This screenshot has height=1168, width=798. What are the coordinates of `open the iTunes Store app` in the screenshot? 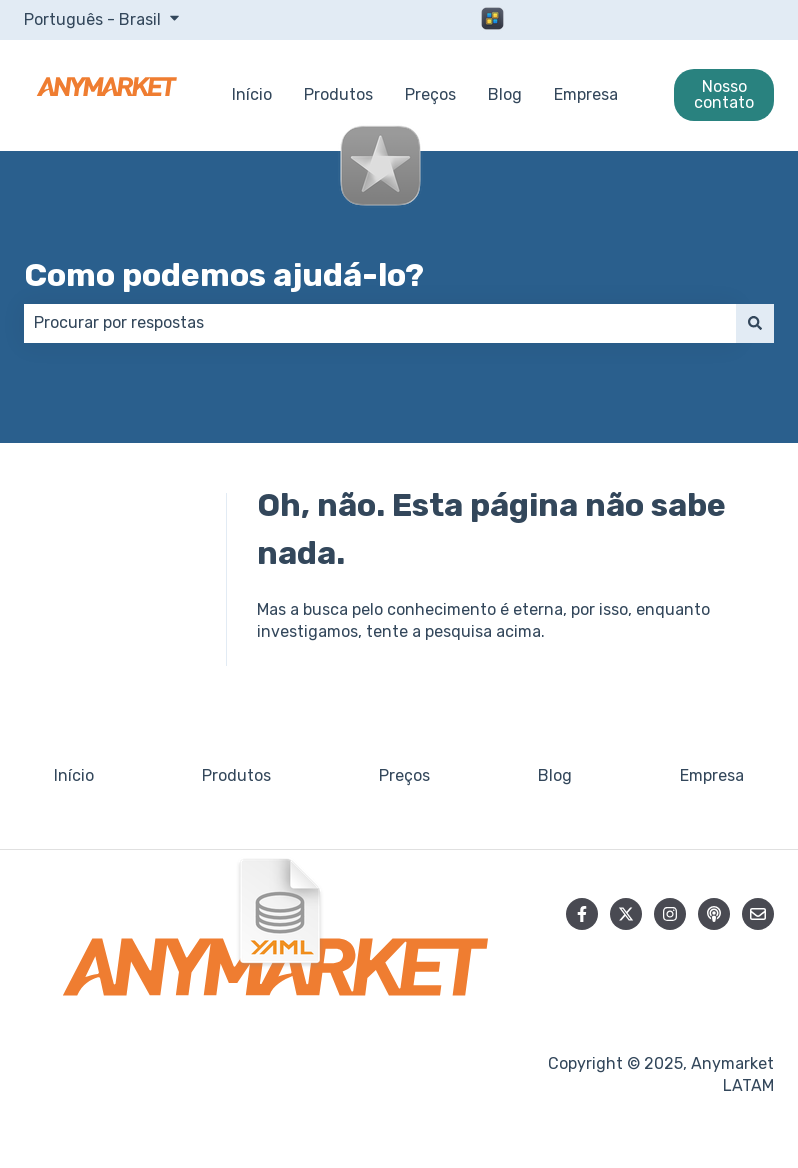 It's located at (380, 165).